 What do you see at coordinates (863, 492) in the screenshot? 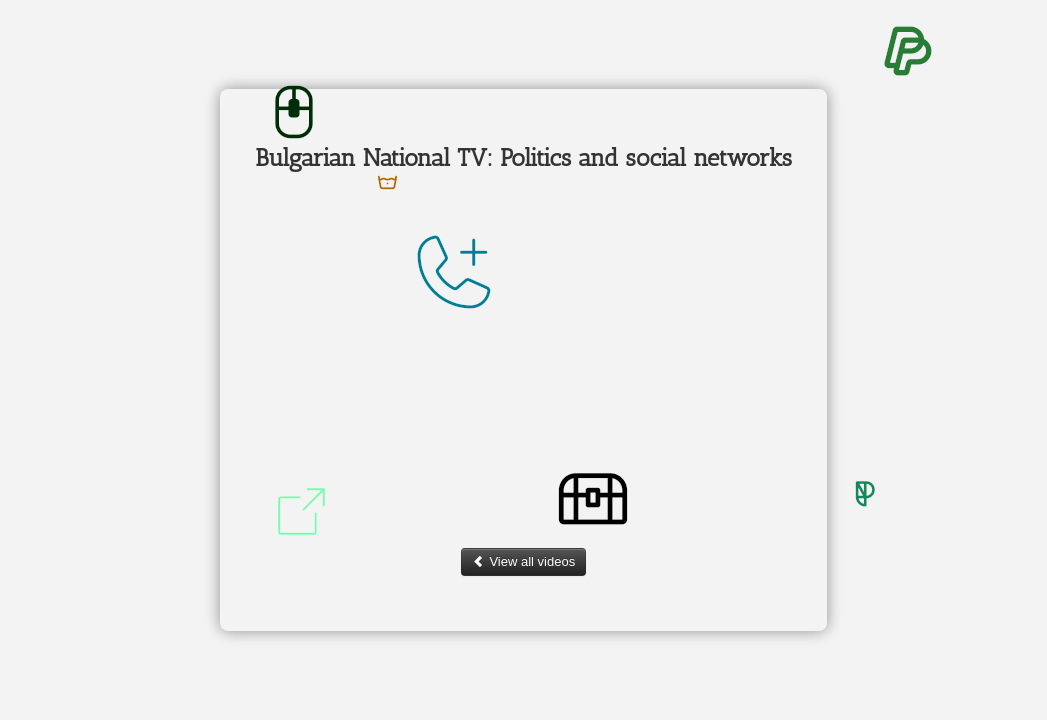
I see `phosphor icons brand logo` at bounding box center [863, 492].